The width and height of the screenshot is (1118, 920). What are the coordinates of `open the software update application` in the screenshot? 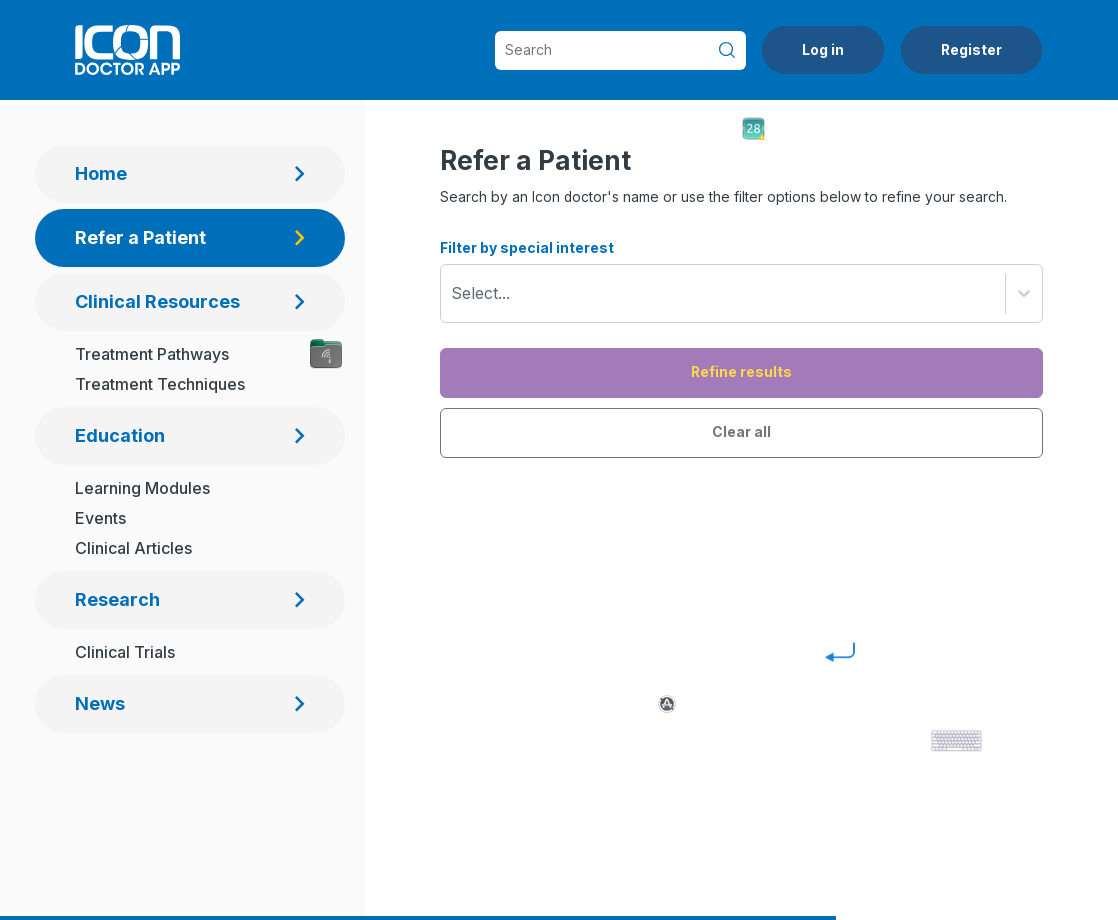 It's located at (667, 704).